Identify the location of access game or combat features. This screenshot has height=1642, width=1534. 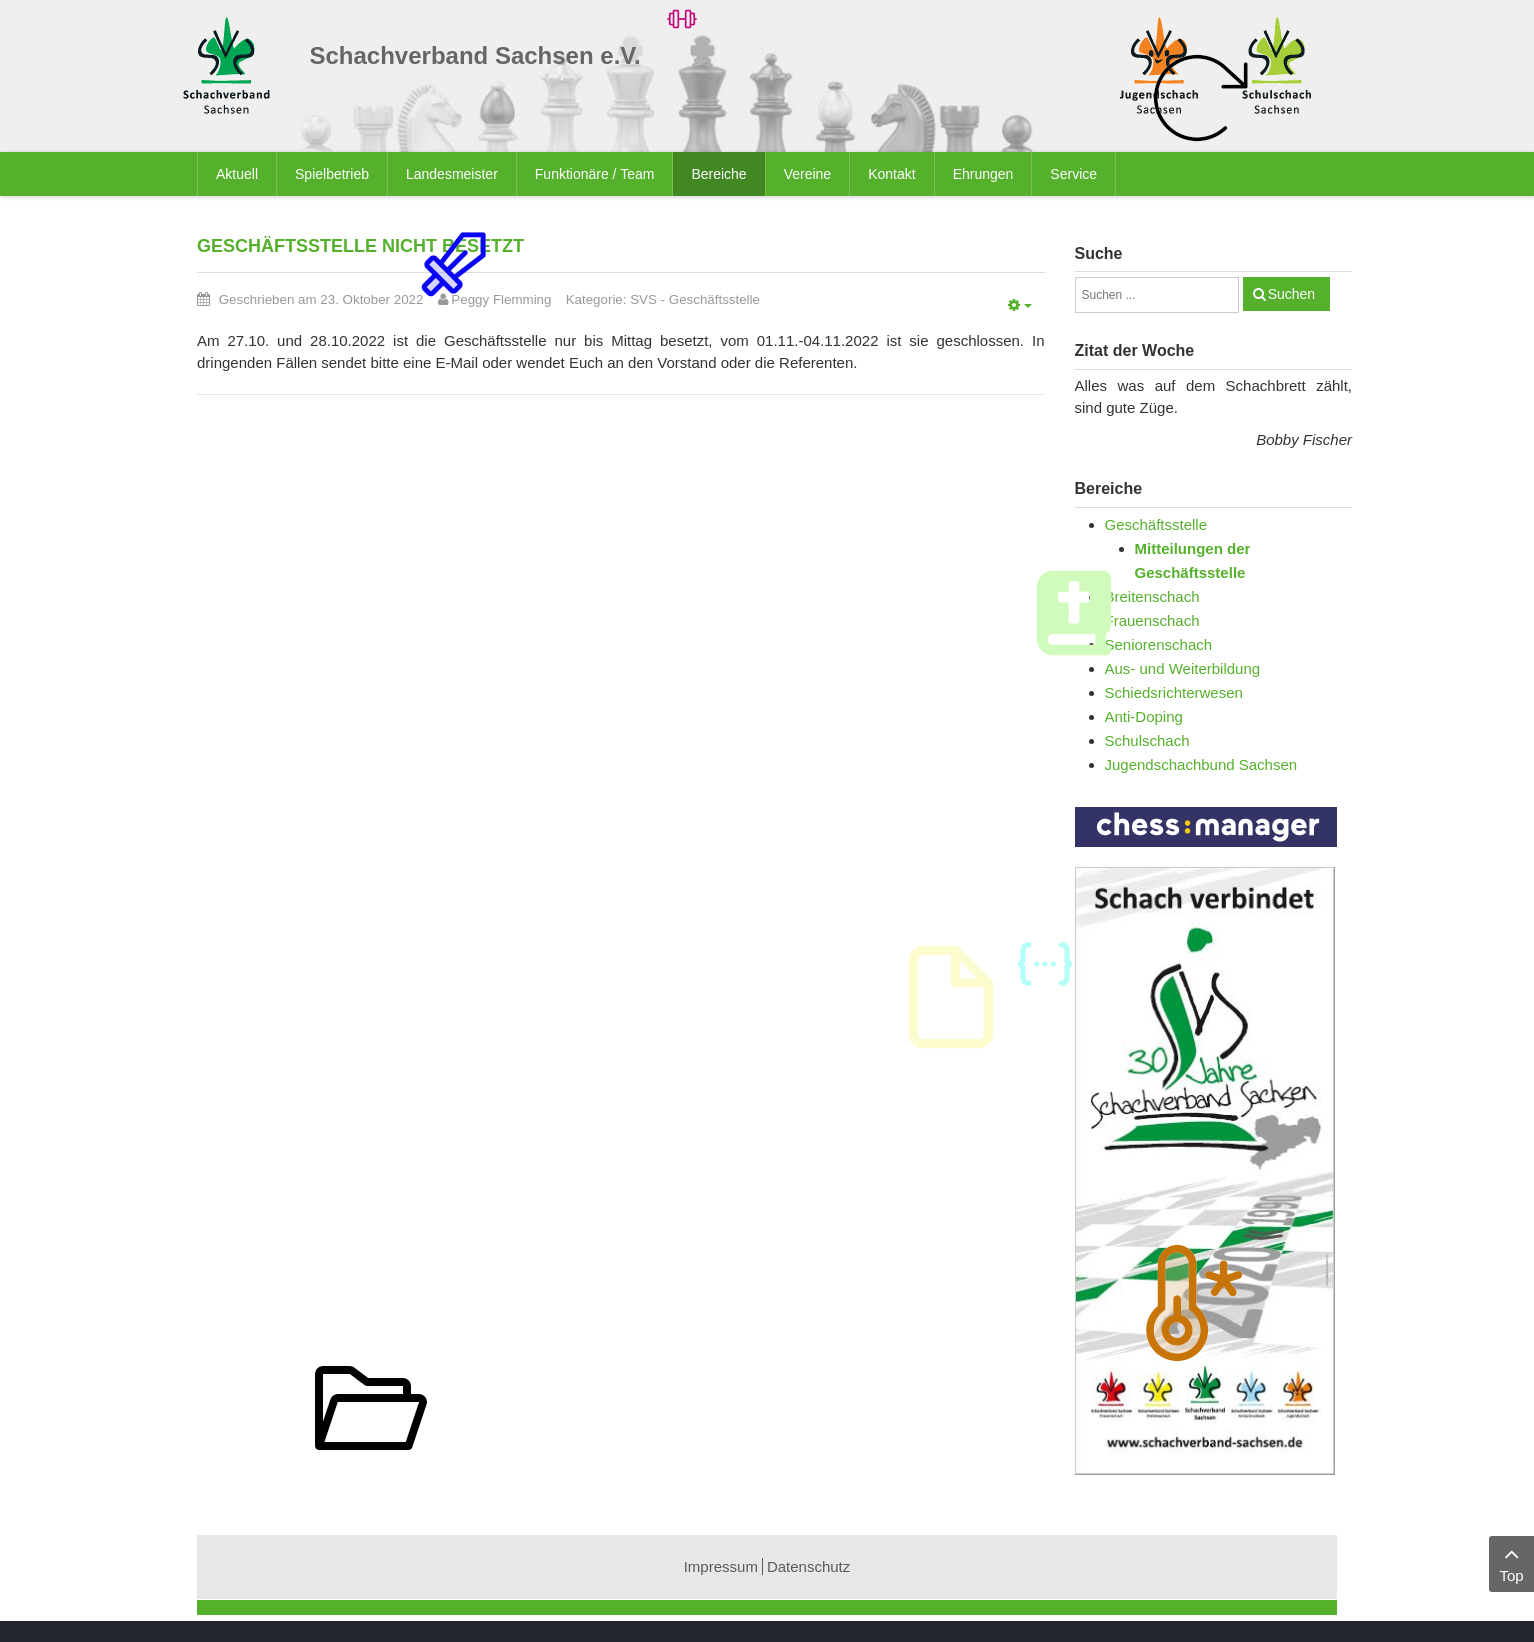
(455, 263).